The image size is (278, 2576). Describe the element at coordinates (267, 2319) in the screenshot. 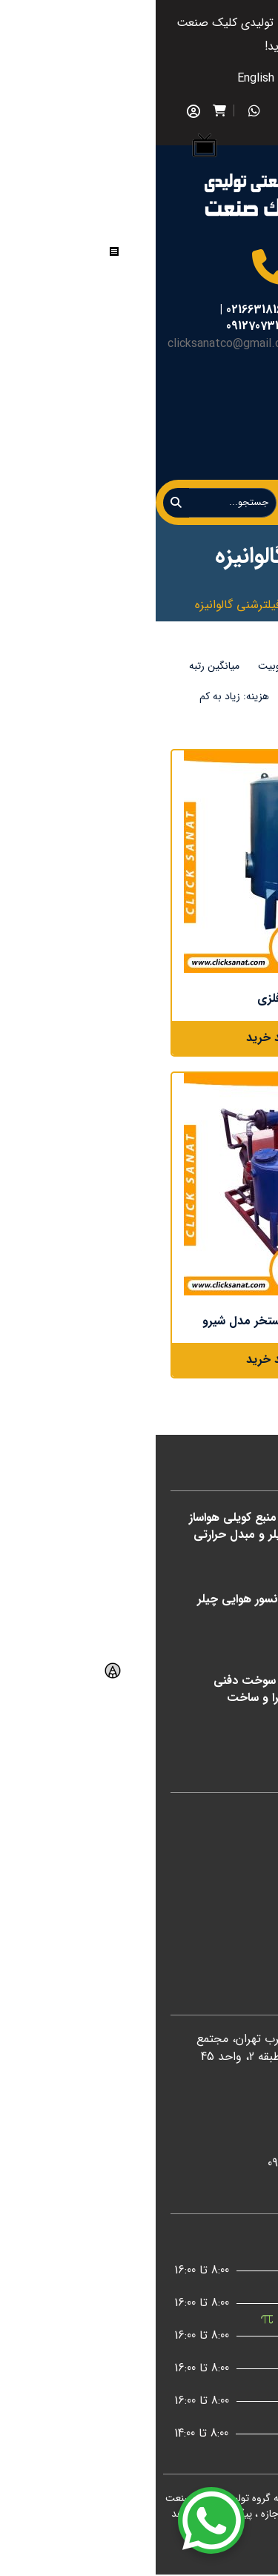

I see `access mathematical or scientific calculator functions` at that location.